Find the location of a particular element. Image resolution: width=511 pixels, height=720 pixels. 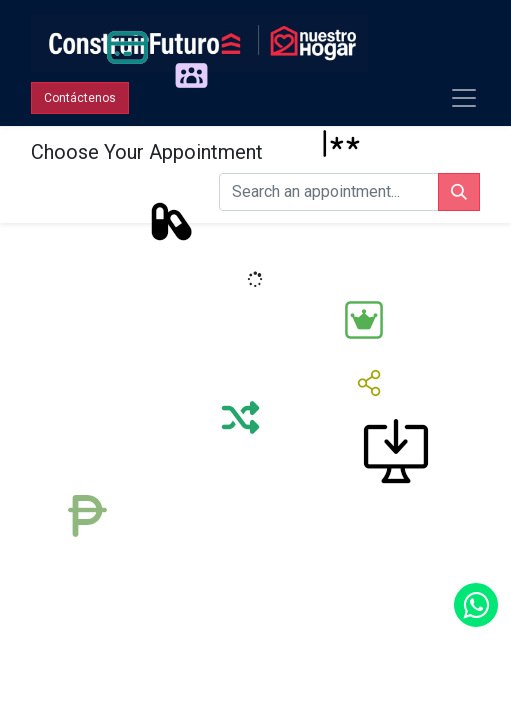

access medication or pharmacy features is located at coordinates (170, 221).